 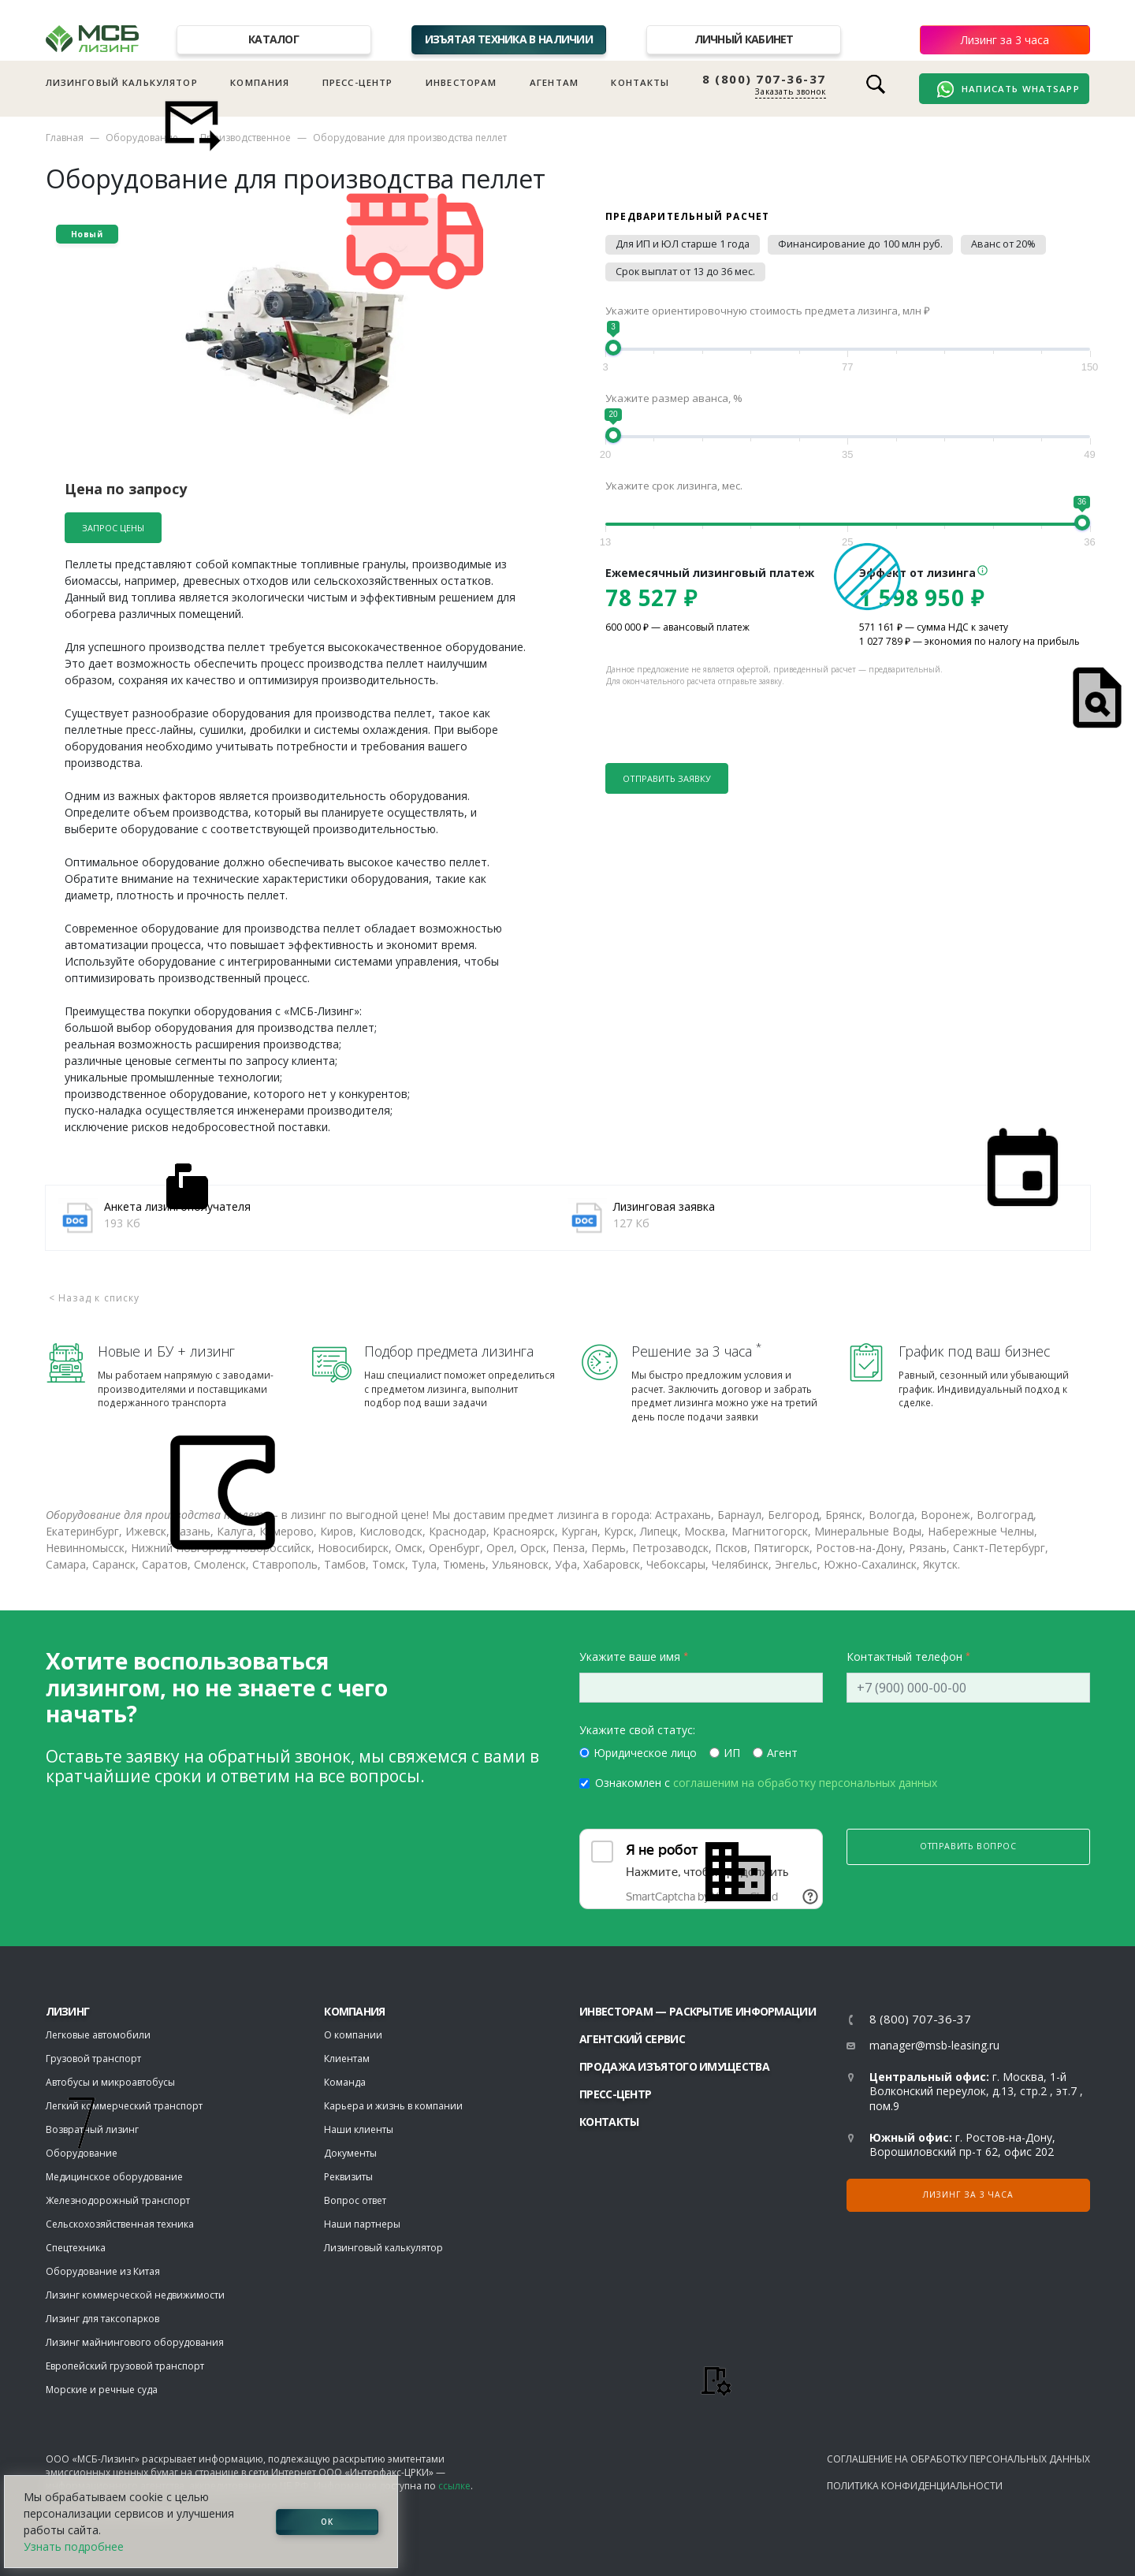 I want to click on forward an email to another recipient, so click(x=192, y=122).